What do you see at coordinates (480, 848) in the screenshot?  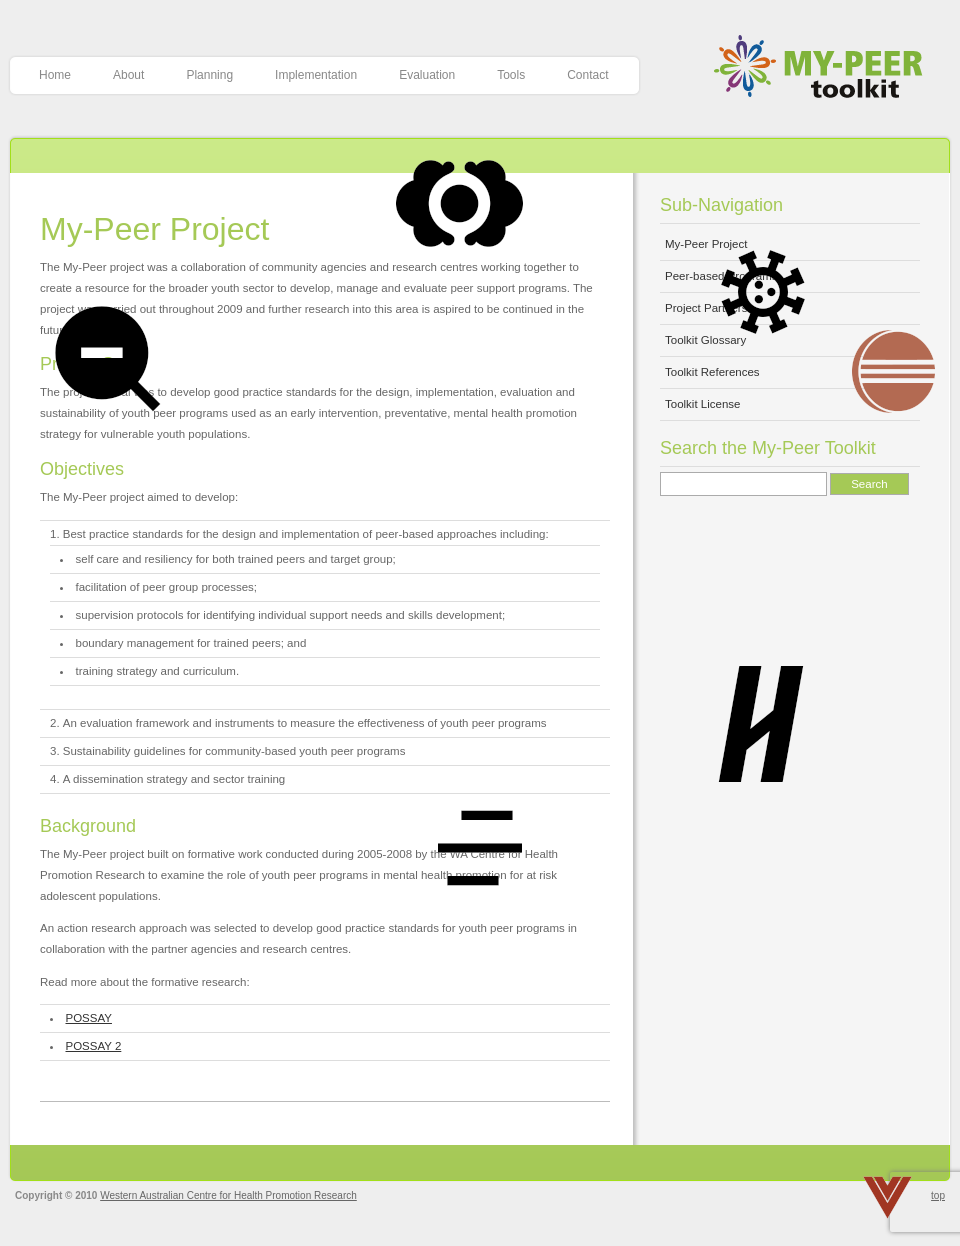 I see `open navigation menu` at bounding box center [480, 848].